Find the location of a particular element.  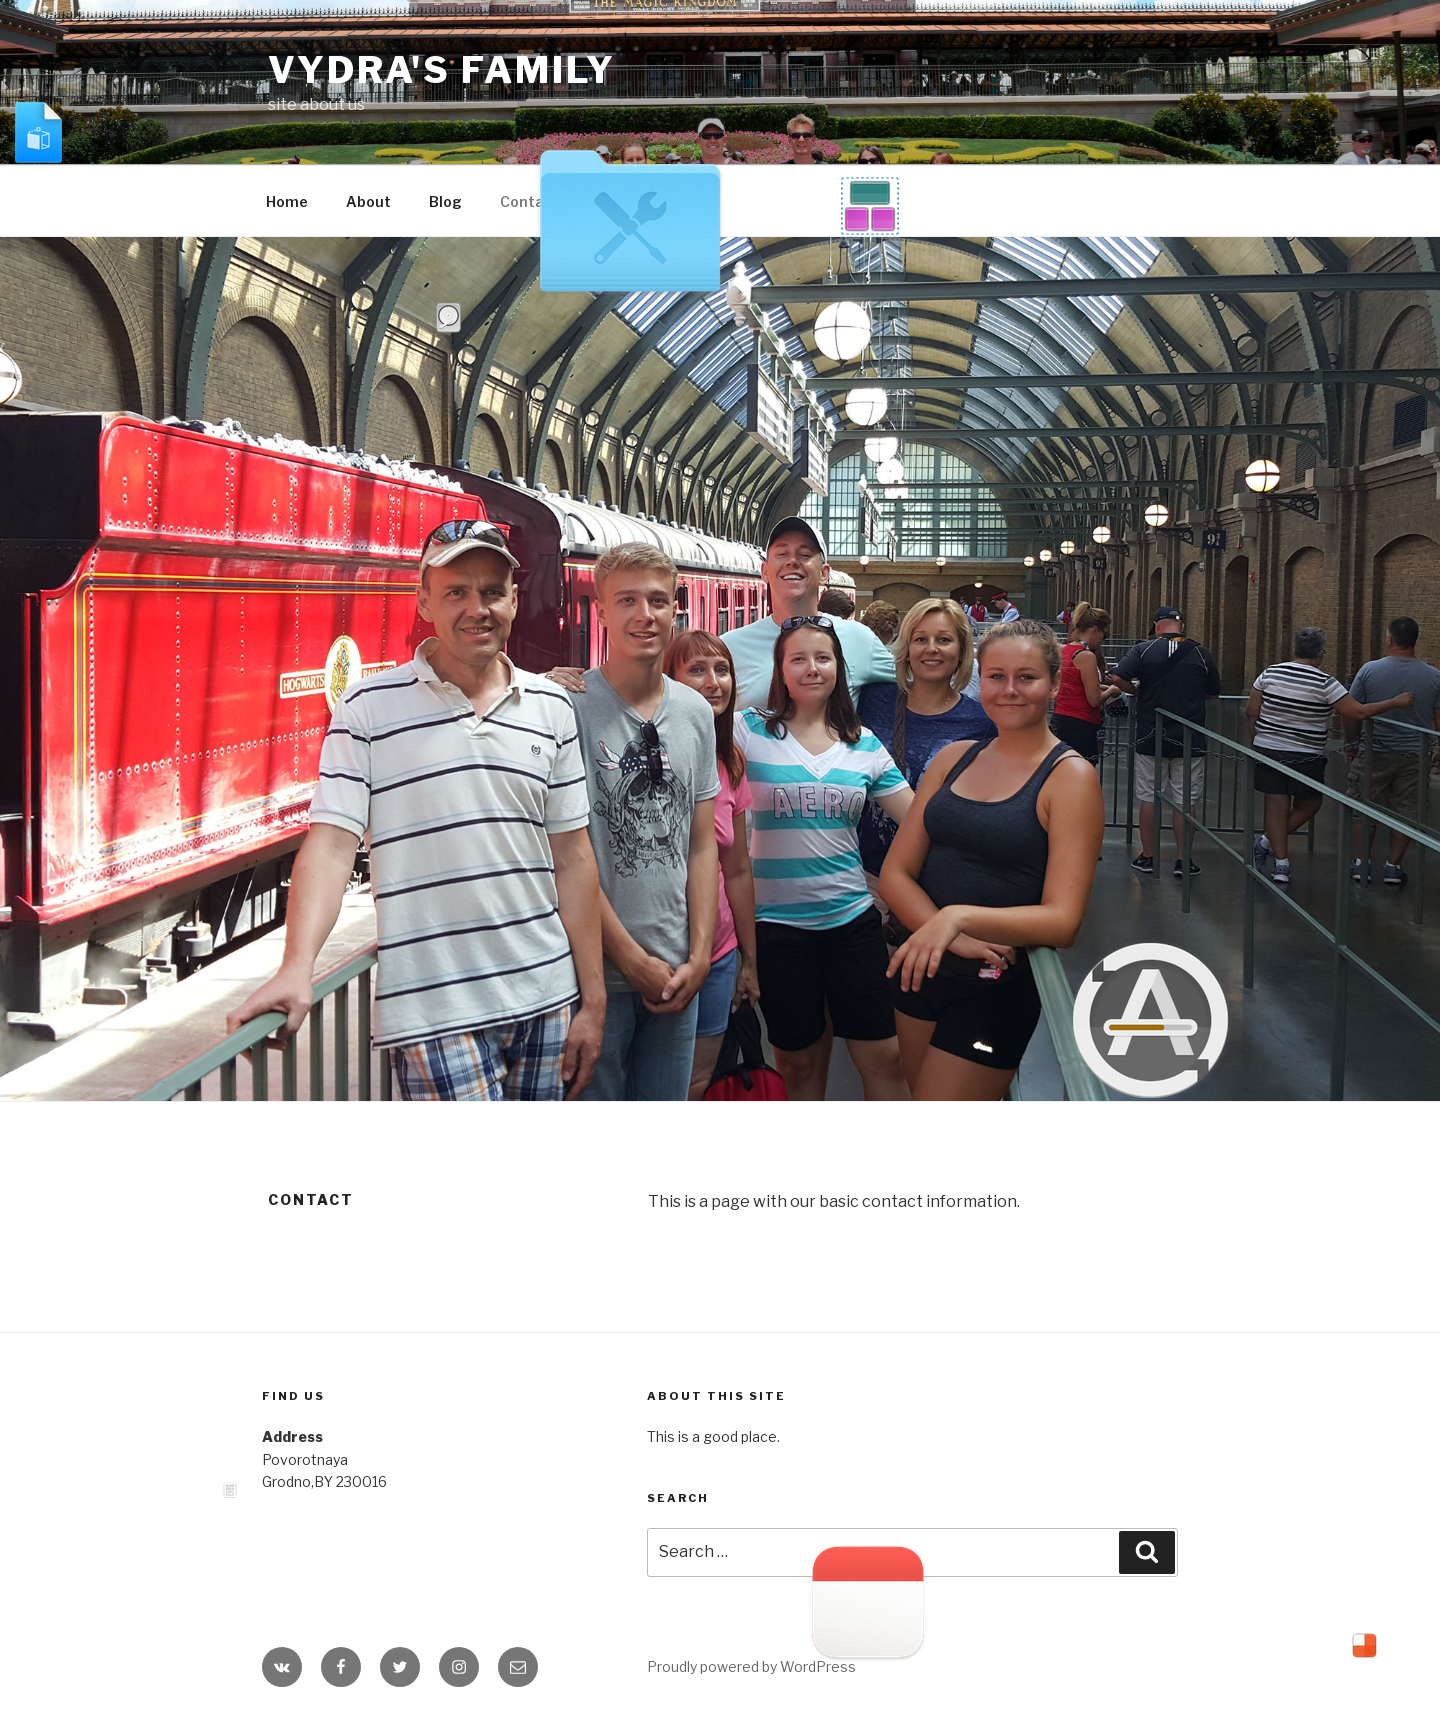

switch to the top-left workspace is located at coordinates (1364, 1645).